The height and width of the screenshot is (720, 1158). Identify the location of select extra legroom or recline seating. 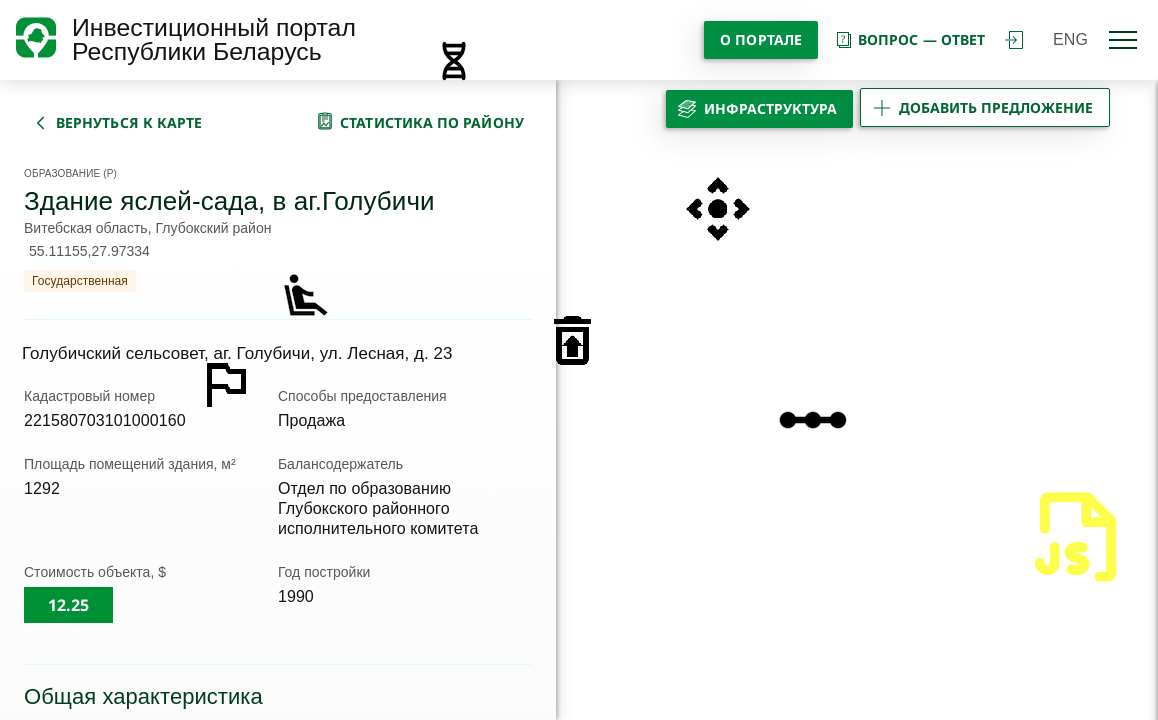
(306, 296).